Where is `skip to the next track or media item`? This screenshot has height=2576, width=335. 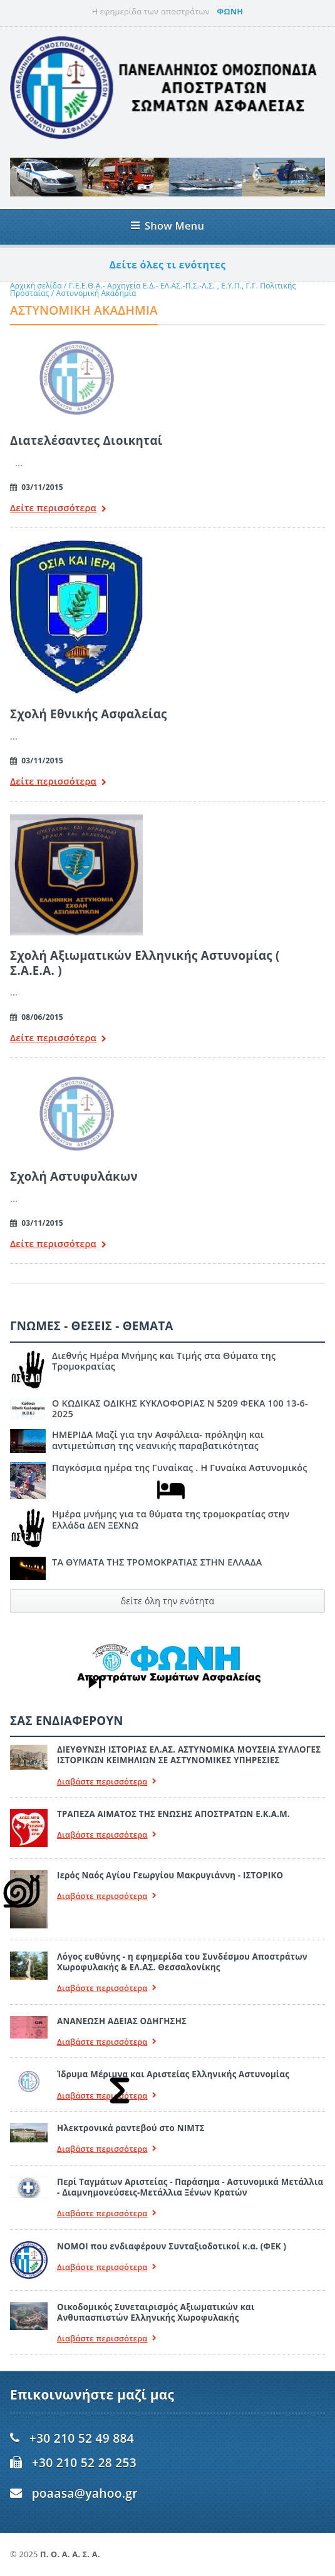
skip to the next track or media item is located at coordinates (95, 1682).